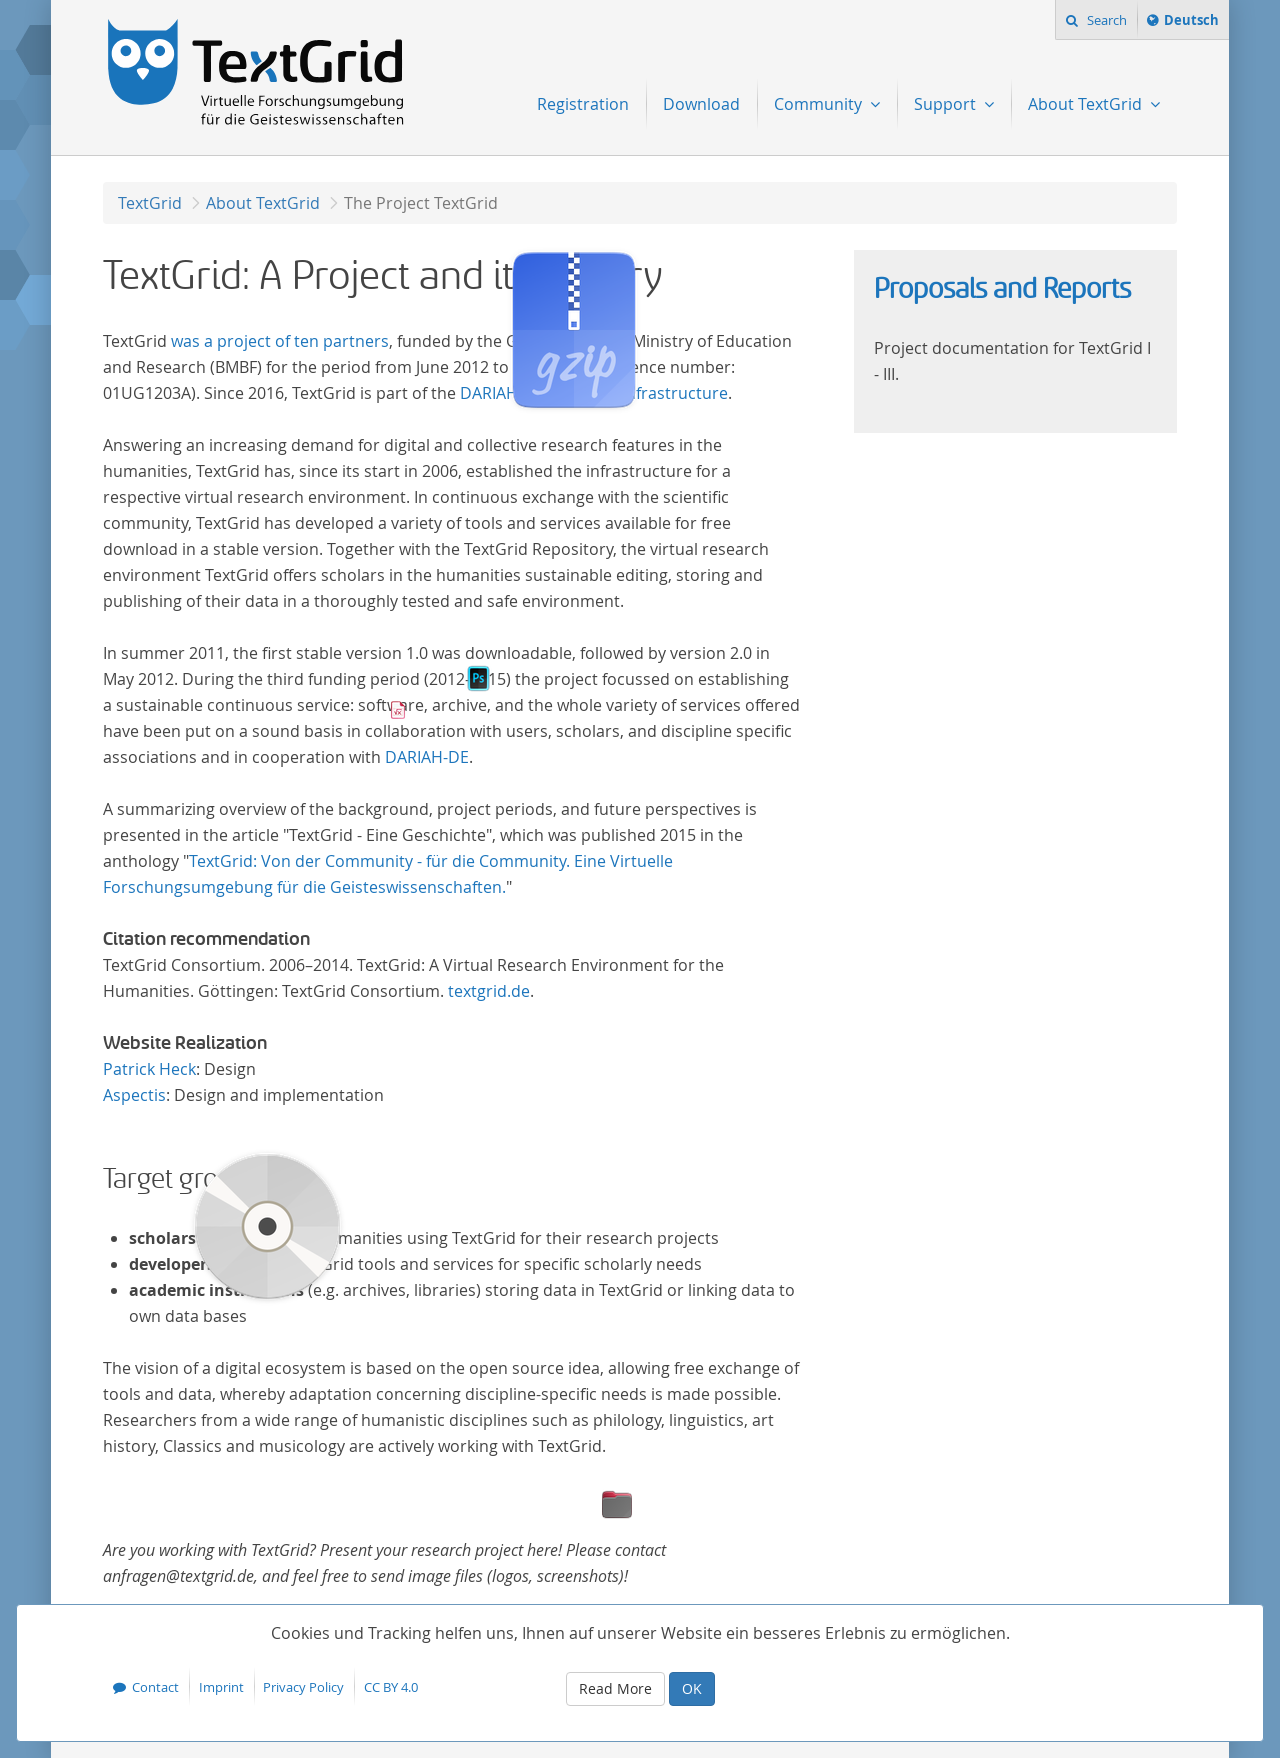 The width and height of the screenshot is (1280, 1758). What do you see at coordinates (398, 710) in the screenshot?
I see `a libreoffice math formula document file` at bounding box center [398, 710].